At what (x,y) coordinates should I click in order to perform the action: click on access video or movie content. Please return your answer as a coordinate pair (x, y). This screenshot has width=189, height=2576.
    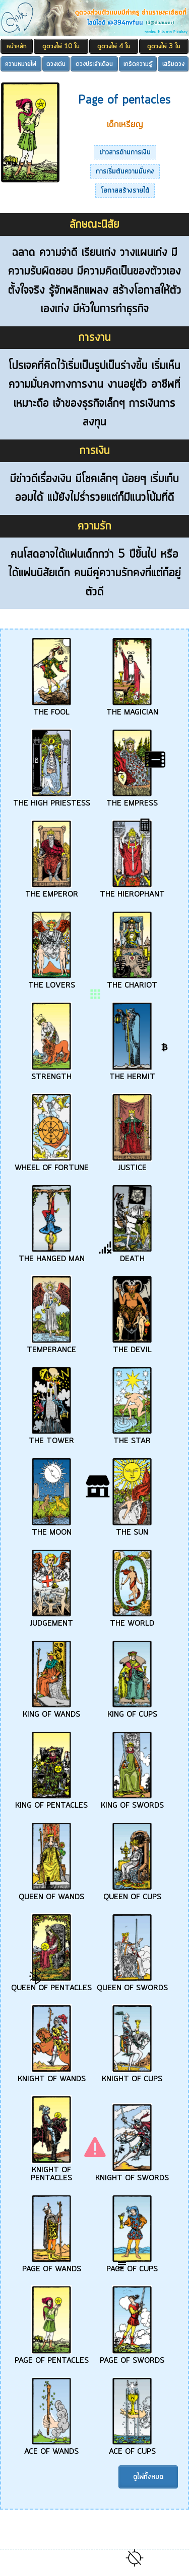
    Looking at the image, I should click on (155, 759).